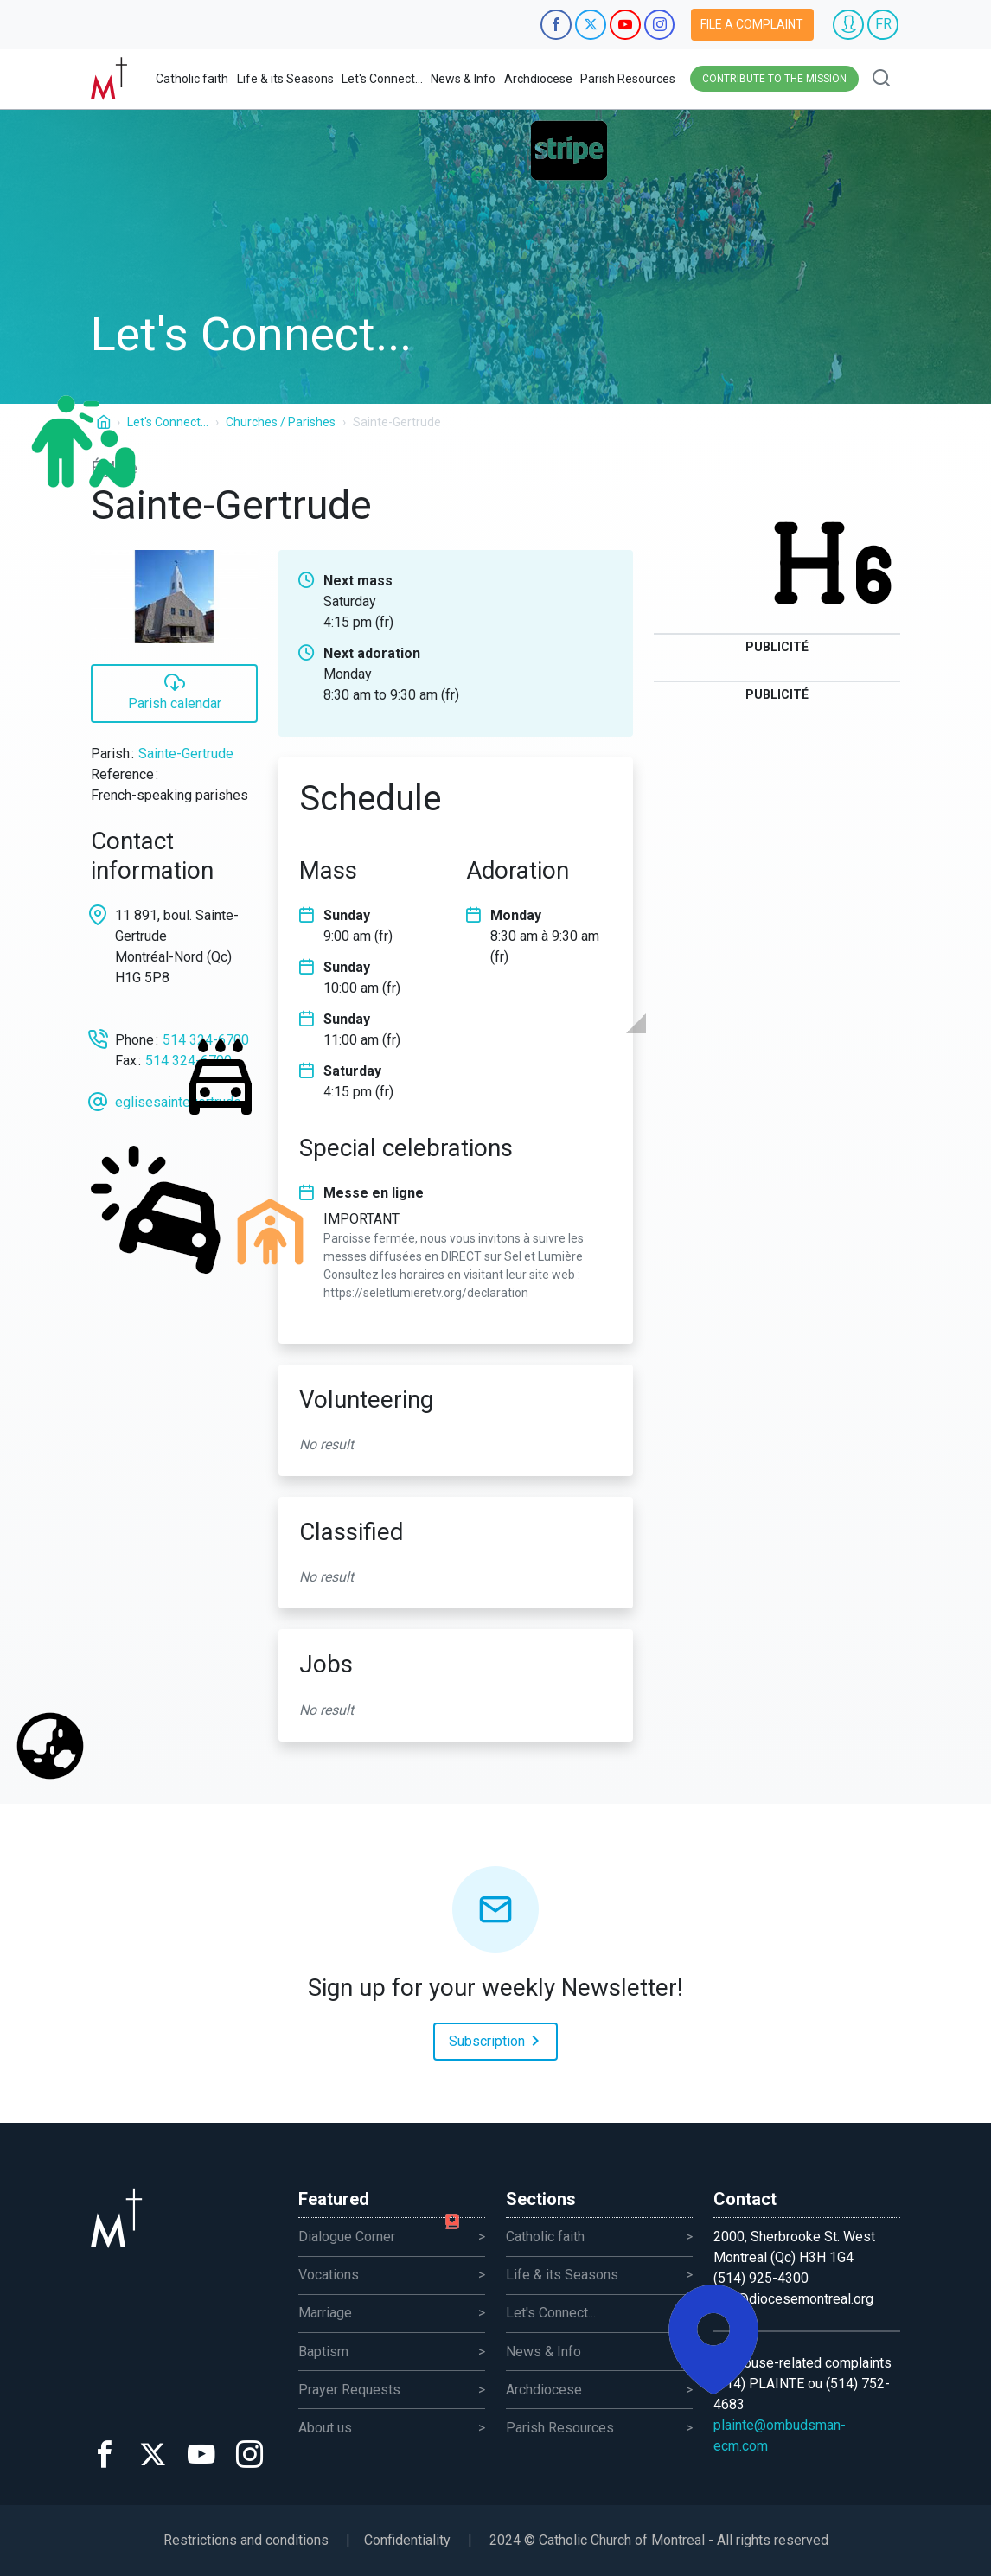  I want to click on view asia-pacific region settings, so click(50, 1746).